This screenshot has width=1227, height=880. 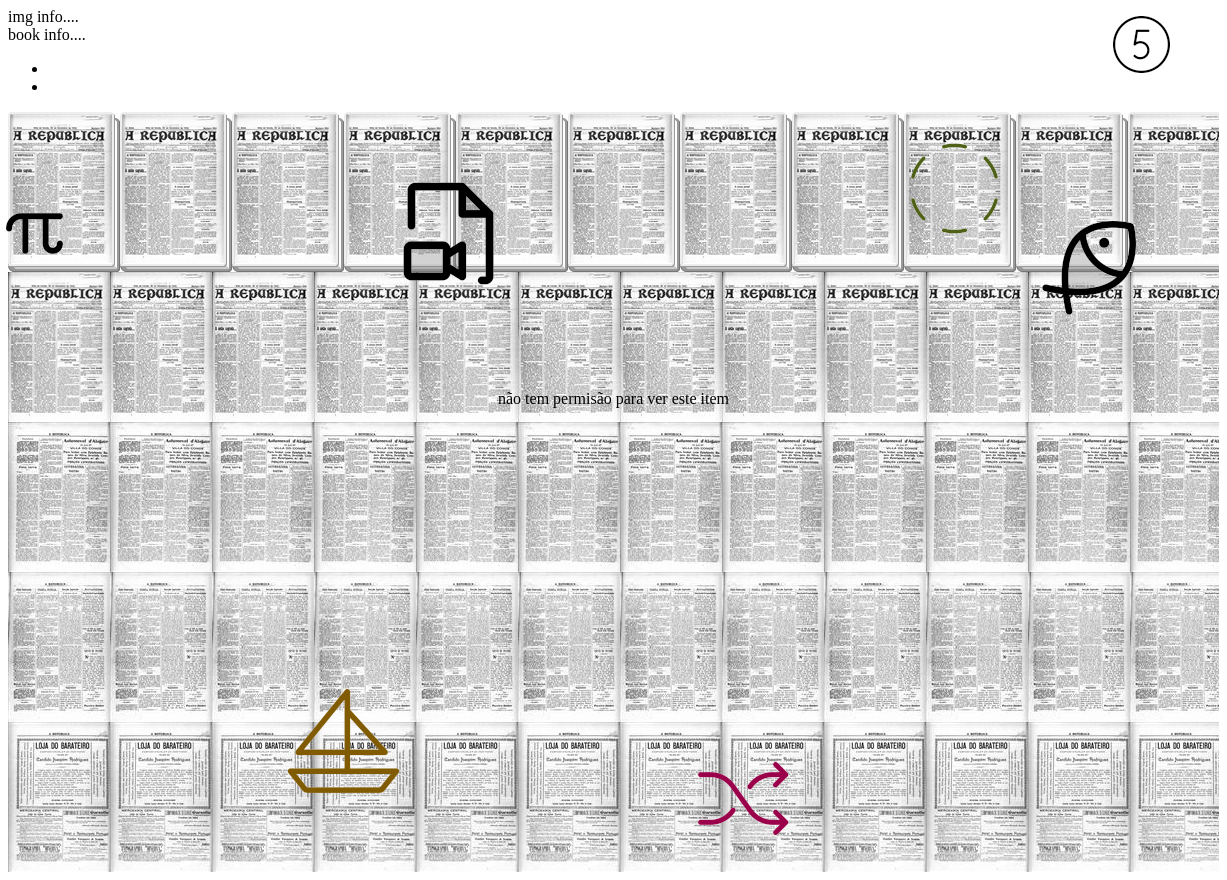 I want to click on access mathematical or scientific calculator functions, so click(x=35, y=232).